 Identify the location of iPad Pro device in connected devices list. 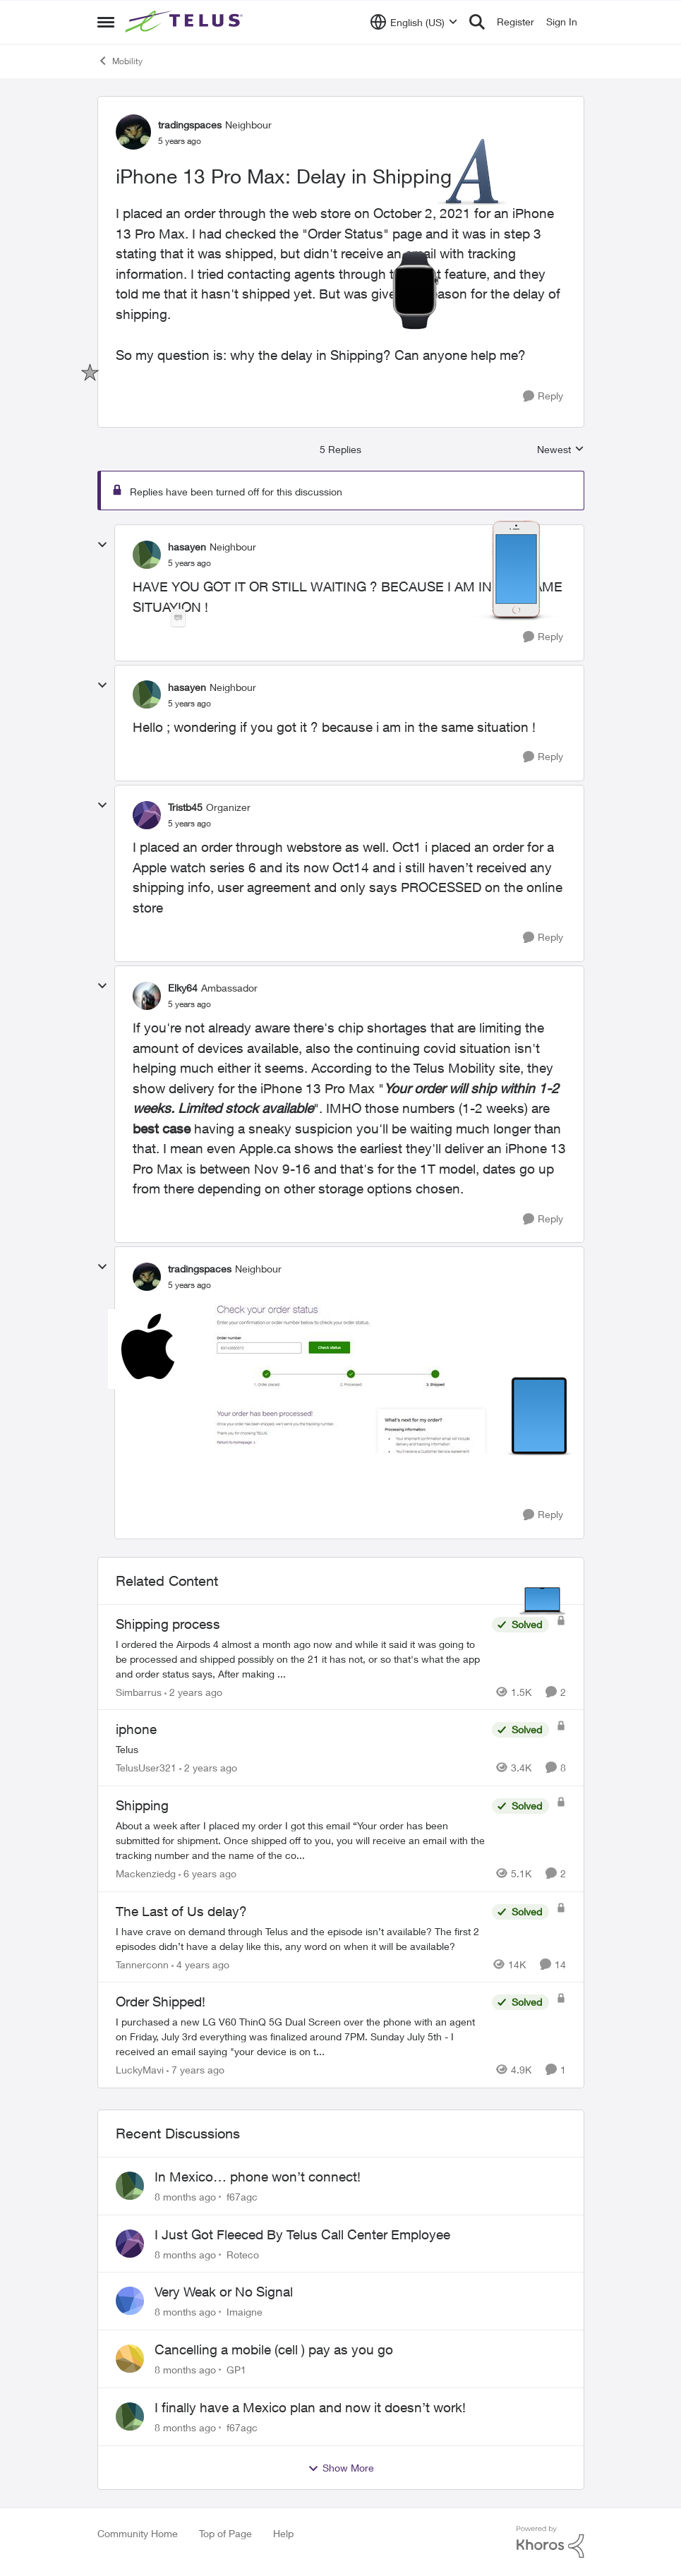
(539, 1416).